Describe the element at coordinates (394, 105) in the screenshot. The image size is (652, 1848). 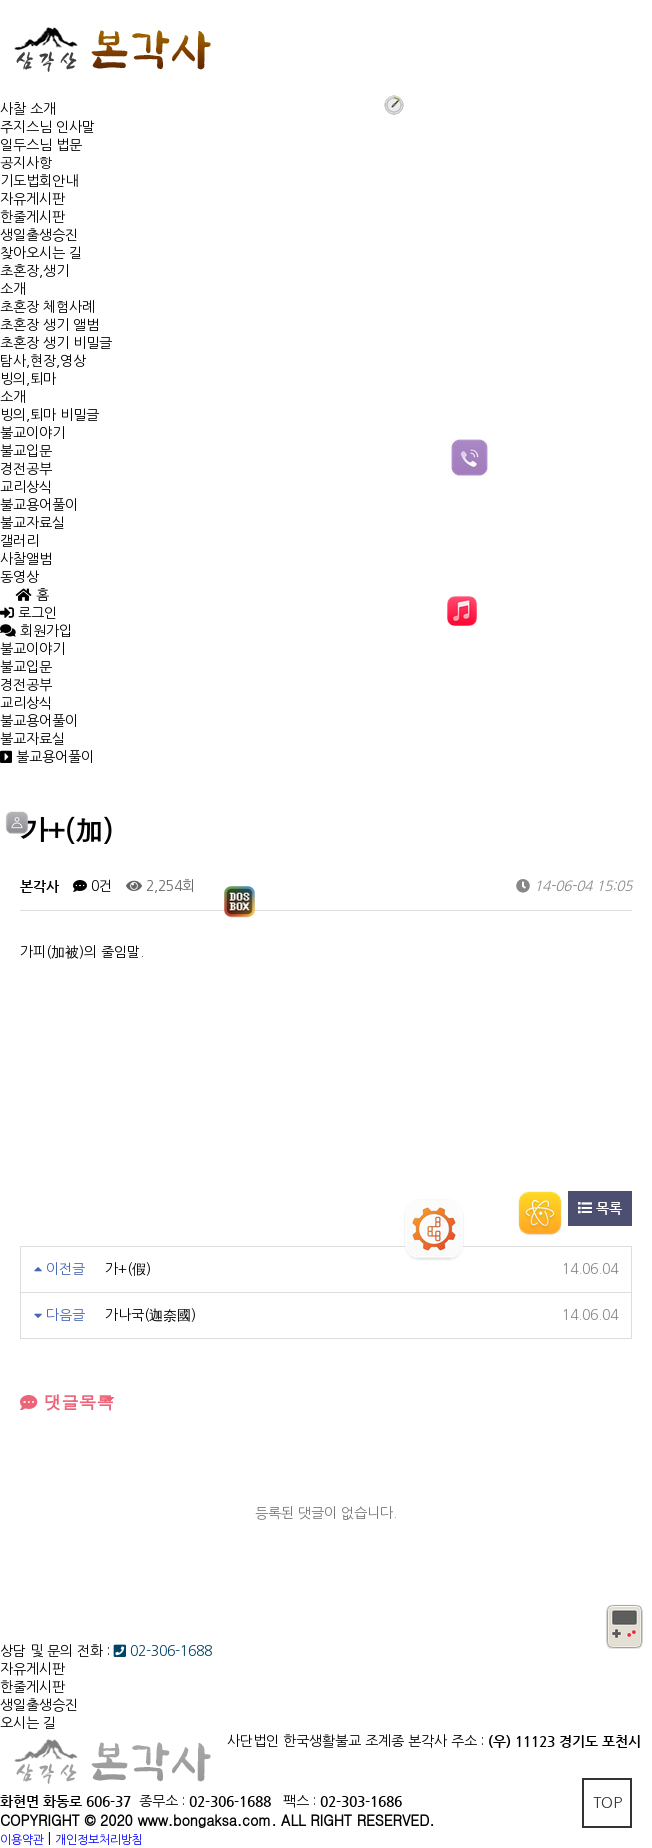
I see `open sysprof system profiler` at that location.